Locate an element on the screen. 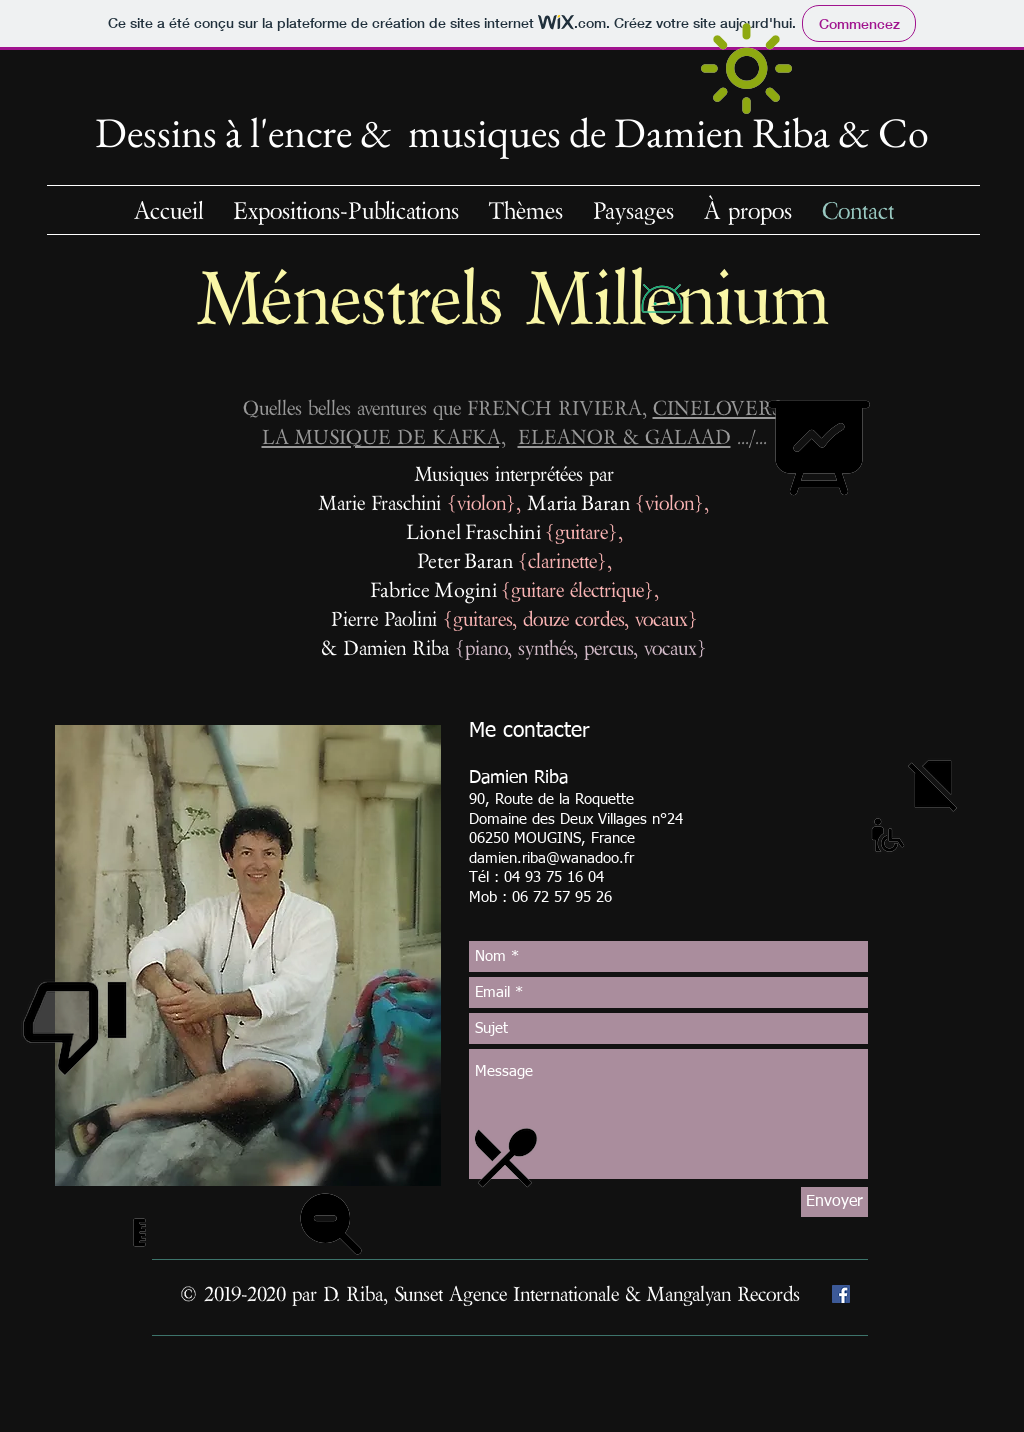 Image resolution: width=1024 pixels, height=1432 pixels. dislike or downvote content is located at coordinates (75, 1024).